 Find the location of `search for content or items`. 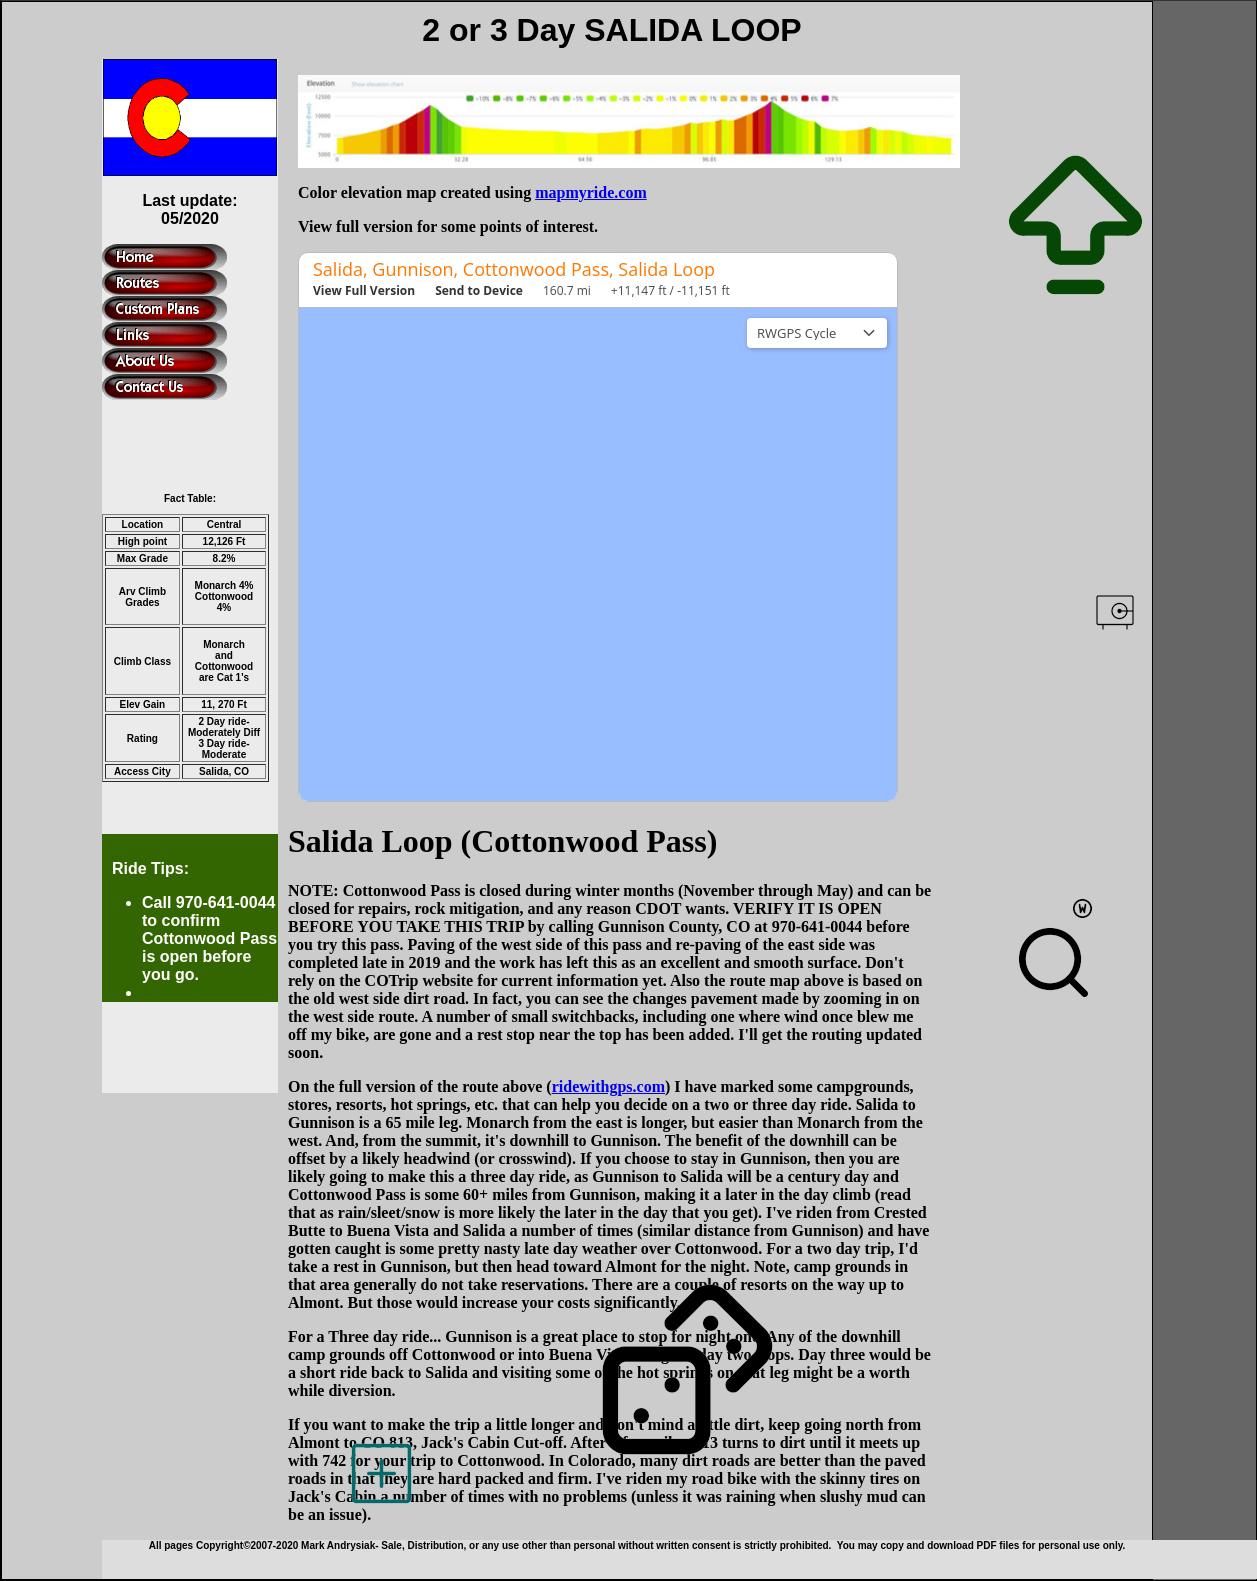

search for content or items is located at coordinates (1053, 962).